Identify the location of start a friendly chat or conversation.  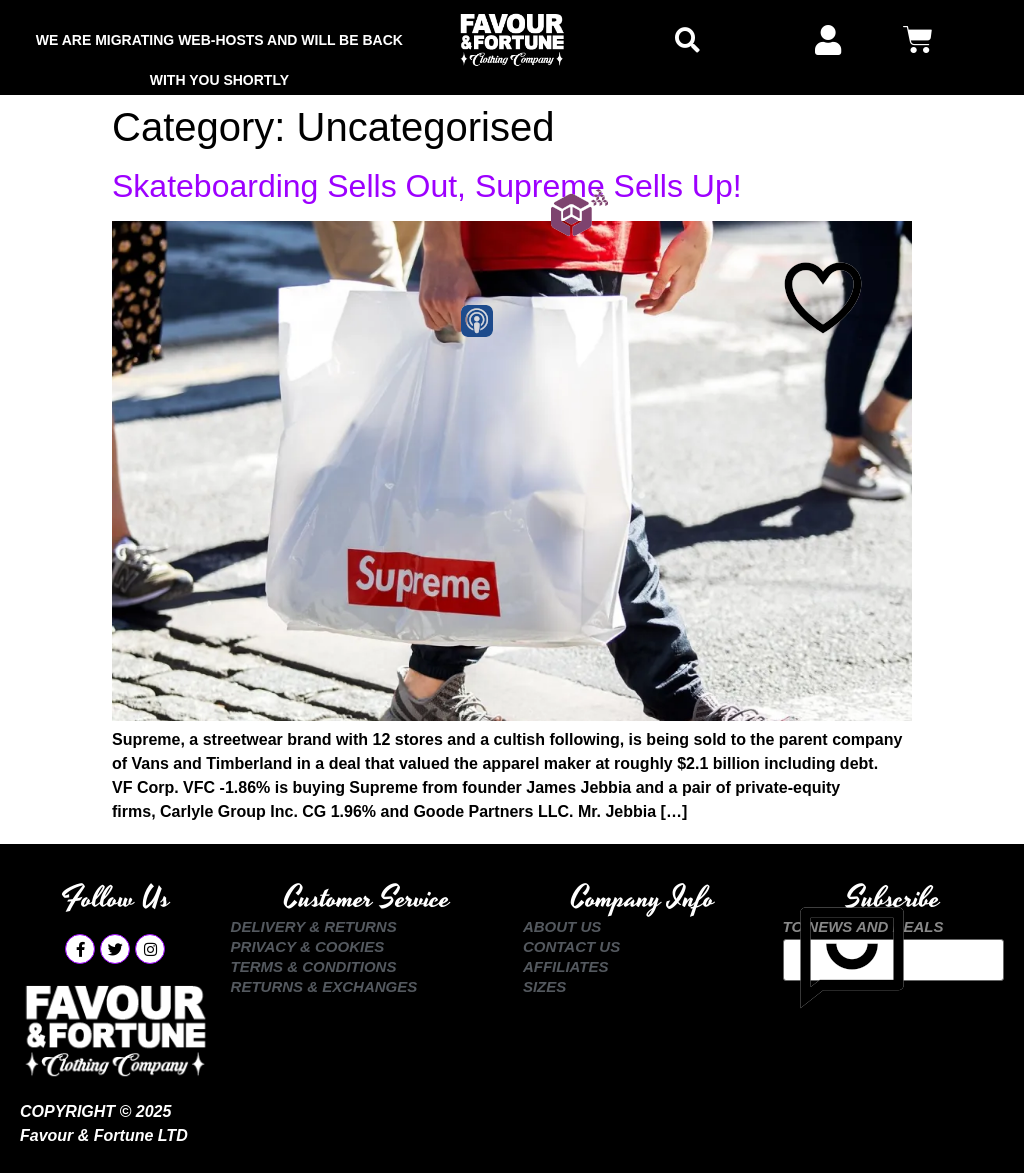
(852, 954).